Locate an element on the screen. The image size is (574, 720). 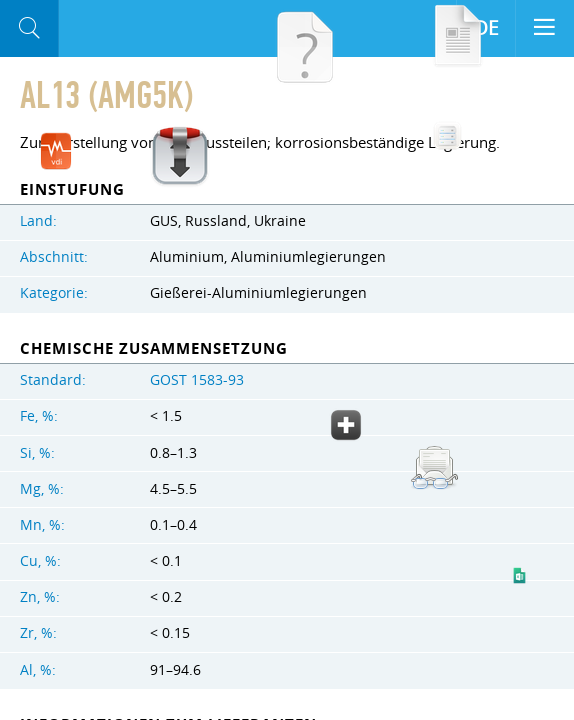
open transmission torrent client is located at coordinates (180, 157).